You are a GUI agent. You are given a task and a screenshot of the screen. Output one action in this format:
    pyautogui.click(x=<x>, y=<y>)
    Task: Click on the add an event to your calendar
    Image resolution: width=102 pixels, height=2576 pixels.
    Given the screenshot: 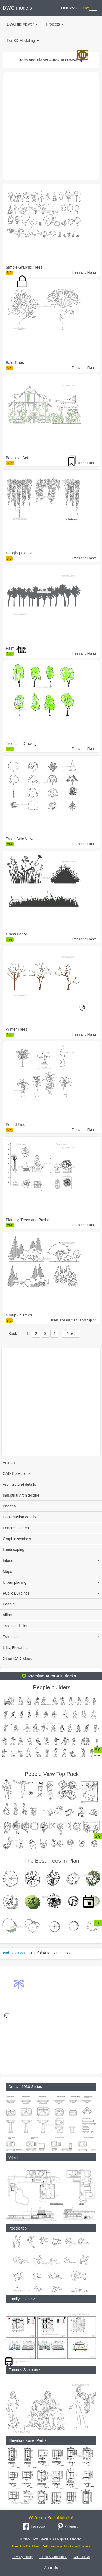 What is the action you would take?
    pyautogui.click(x=88, y=1902)
    